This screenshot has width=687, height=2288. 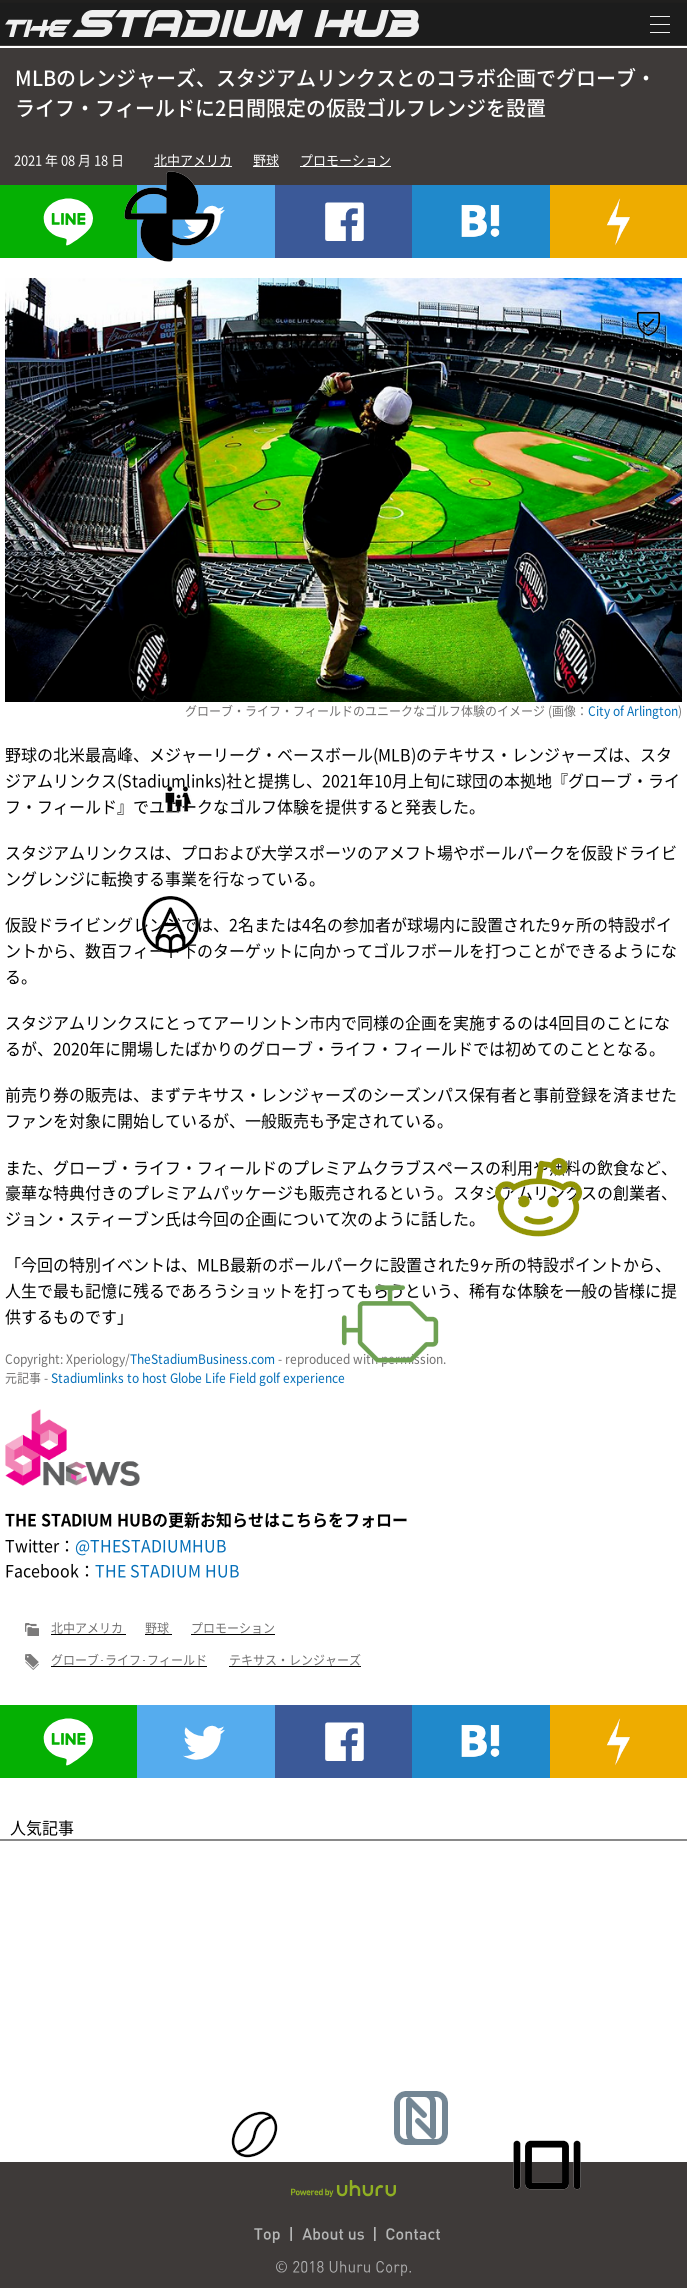 I want to click on tap to enable NFC for contactless payments, so click(x=421, y=2118).